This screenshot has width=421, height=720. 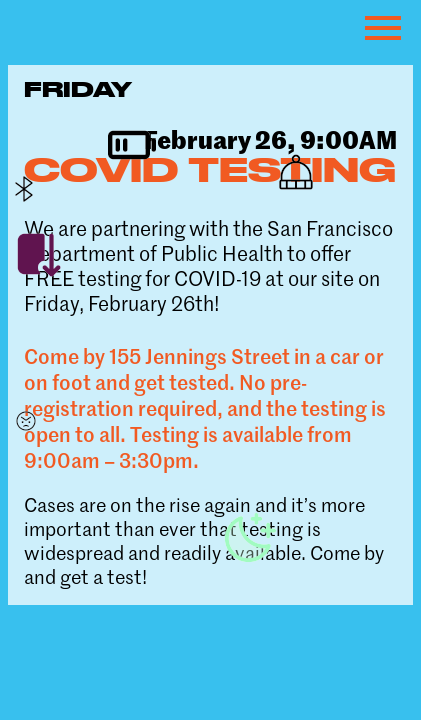 What do you see at coordinates (296, 174) in the screenshot?
I see `browse winter apparel or accessories` at bounding box center [296, 174].